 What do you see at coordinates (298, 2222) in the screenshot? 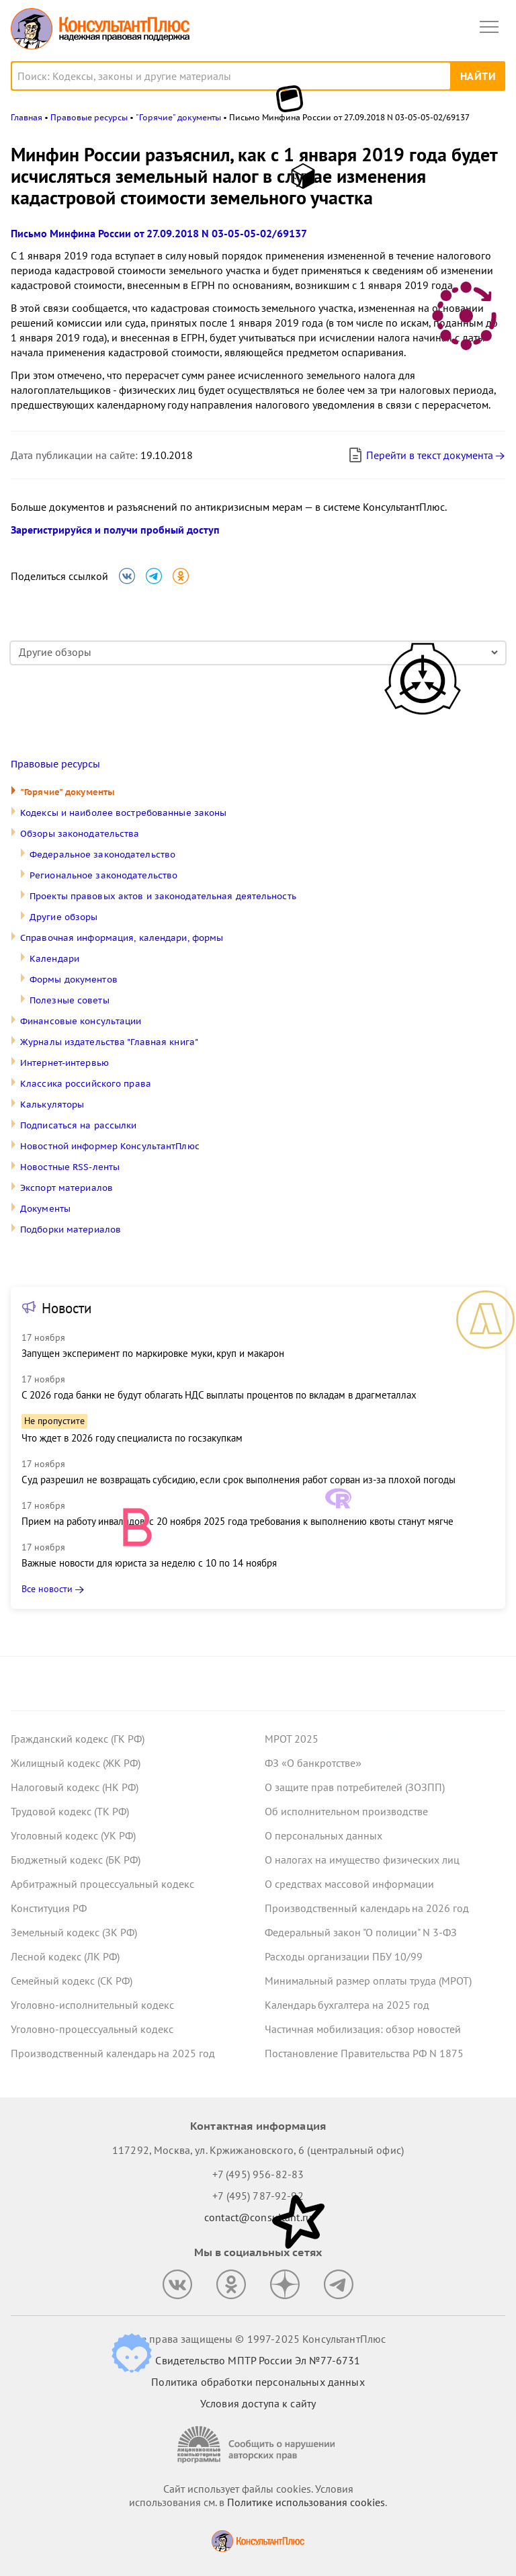
I see `apache spark logo` at bounding box center [298, 2222].